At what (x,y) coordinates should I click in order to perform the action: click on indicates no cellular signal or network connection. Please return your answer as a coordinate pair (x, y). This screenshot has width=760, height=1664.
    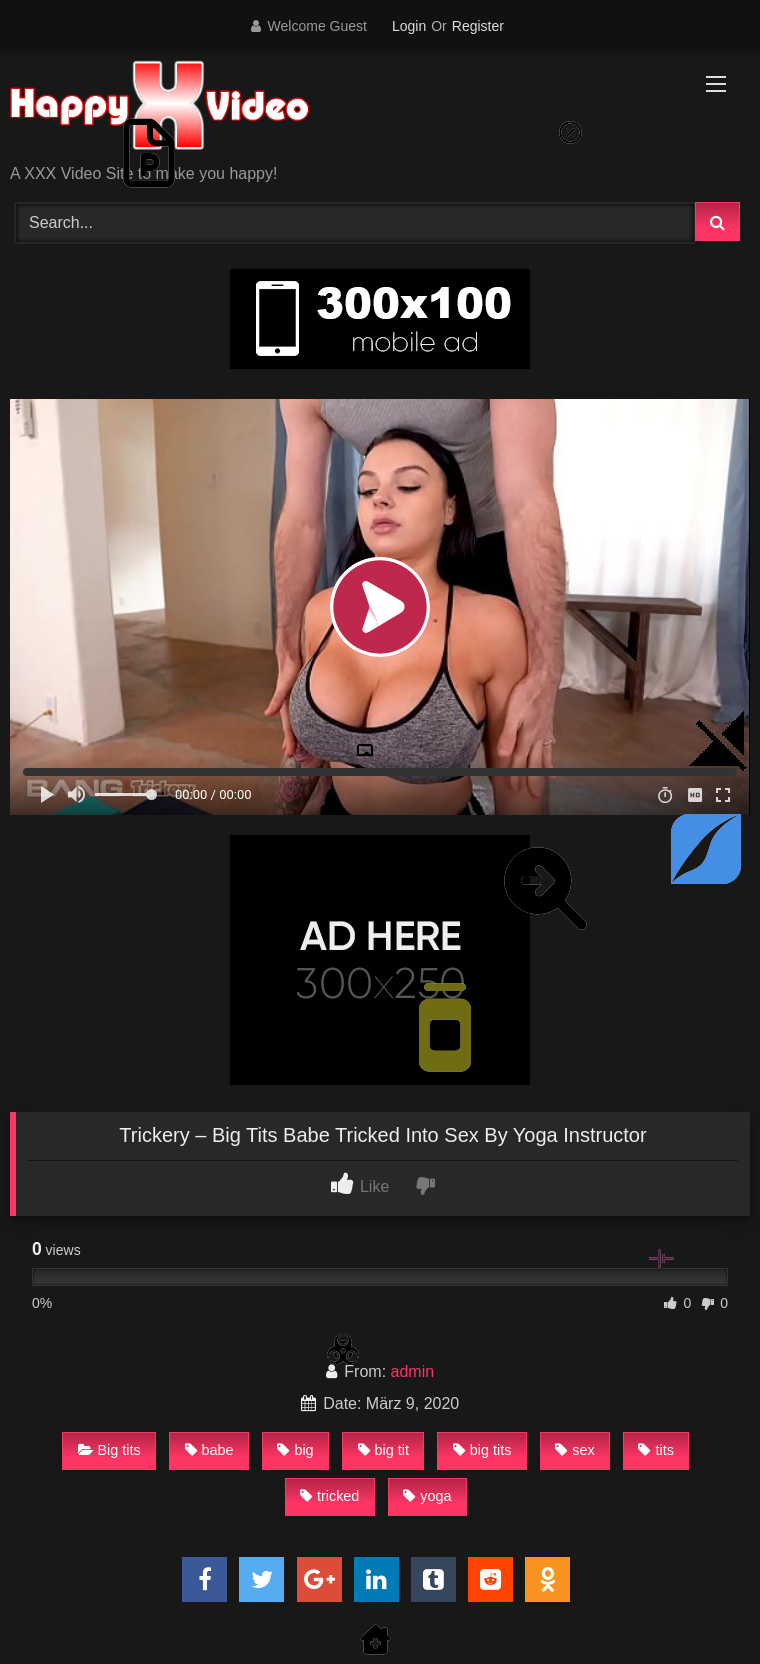
    Looking at the image, I should click on (719, 741).